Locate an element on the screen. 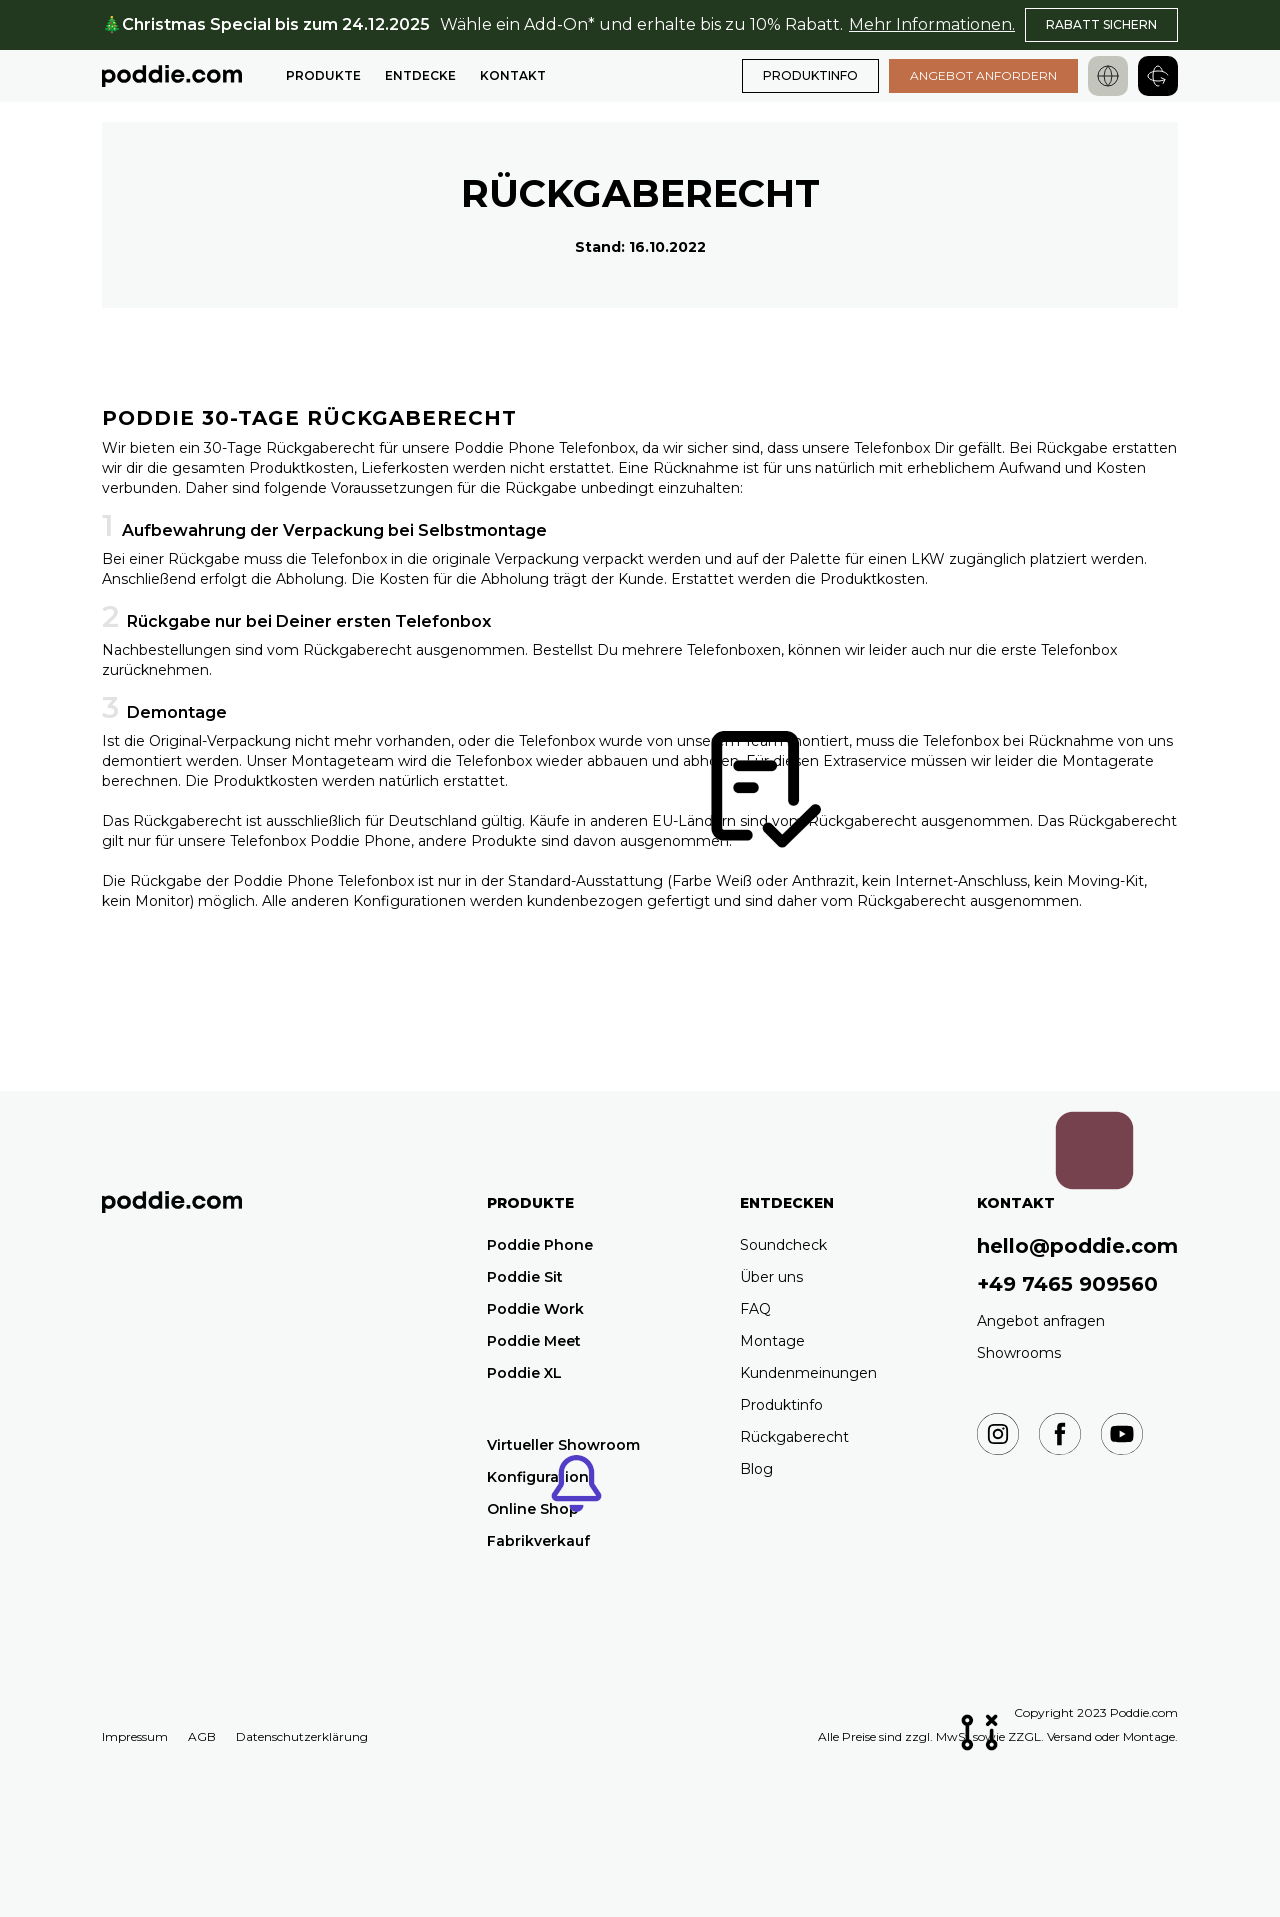 This screenshot has height=1917, width=1280. view notifications is located at coordinates (576, 1483).